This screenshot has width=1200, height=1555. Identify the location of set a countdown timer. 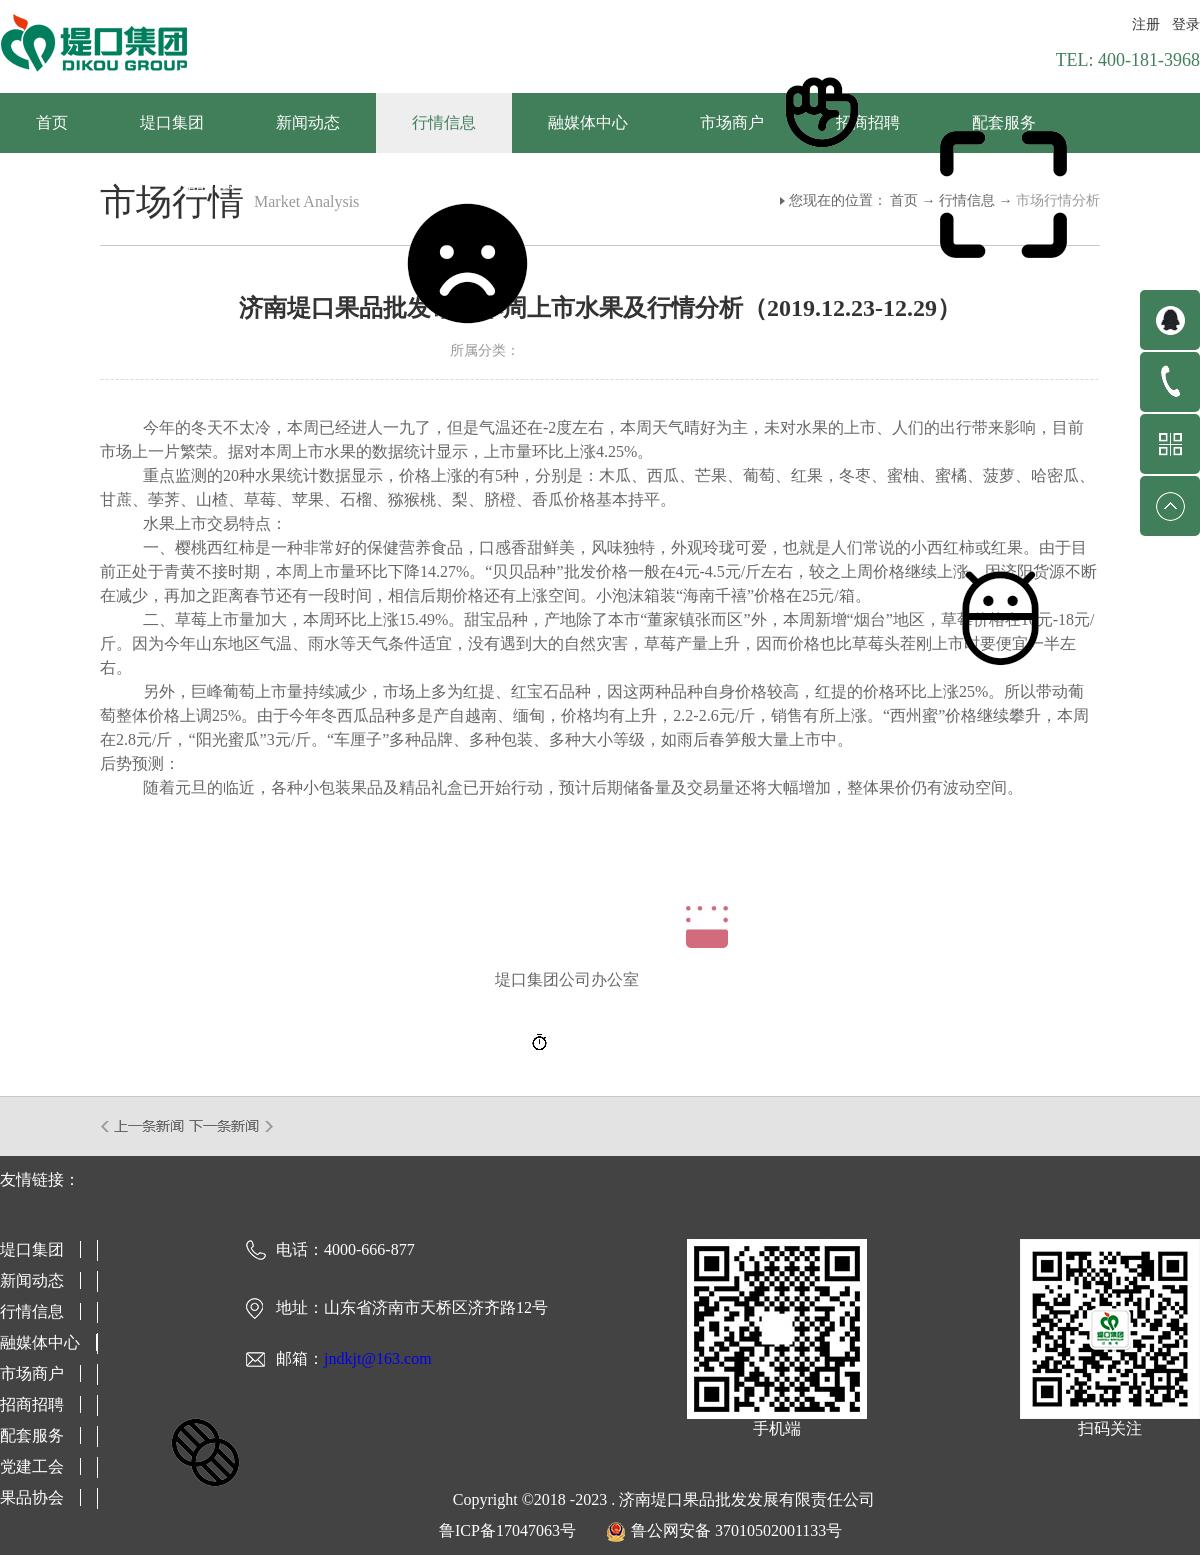
(539, 1042).